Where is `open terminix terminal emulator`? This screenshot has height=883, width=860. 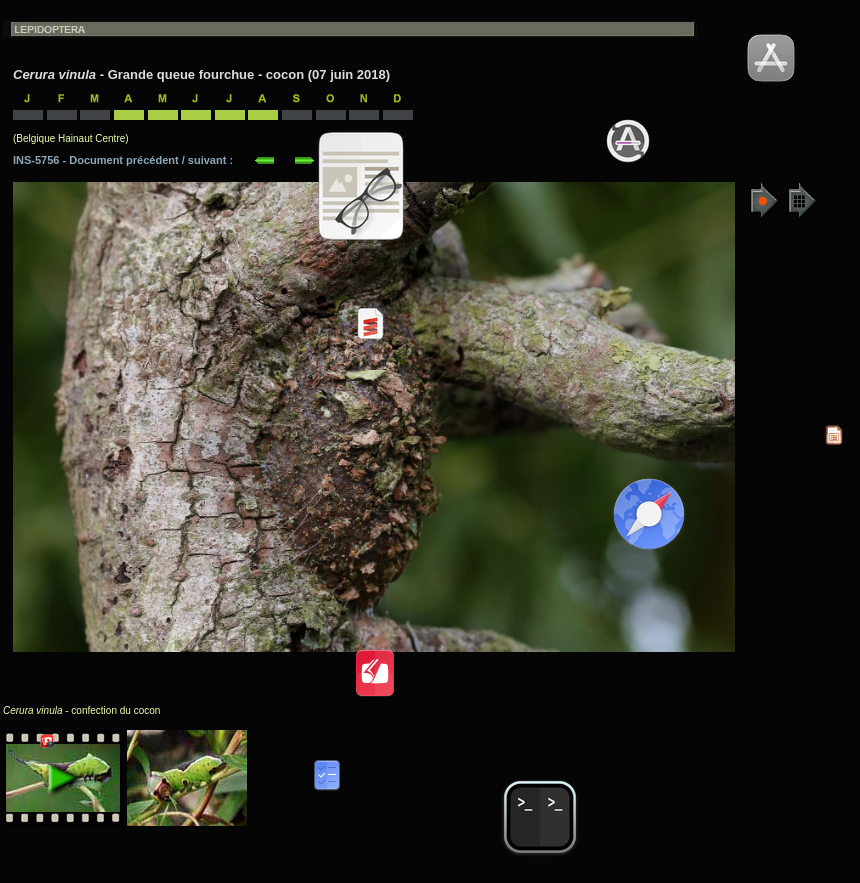
open terminix terminal emulator is located at coordinates (540, 817).